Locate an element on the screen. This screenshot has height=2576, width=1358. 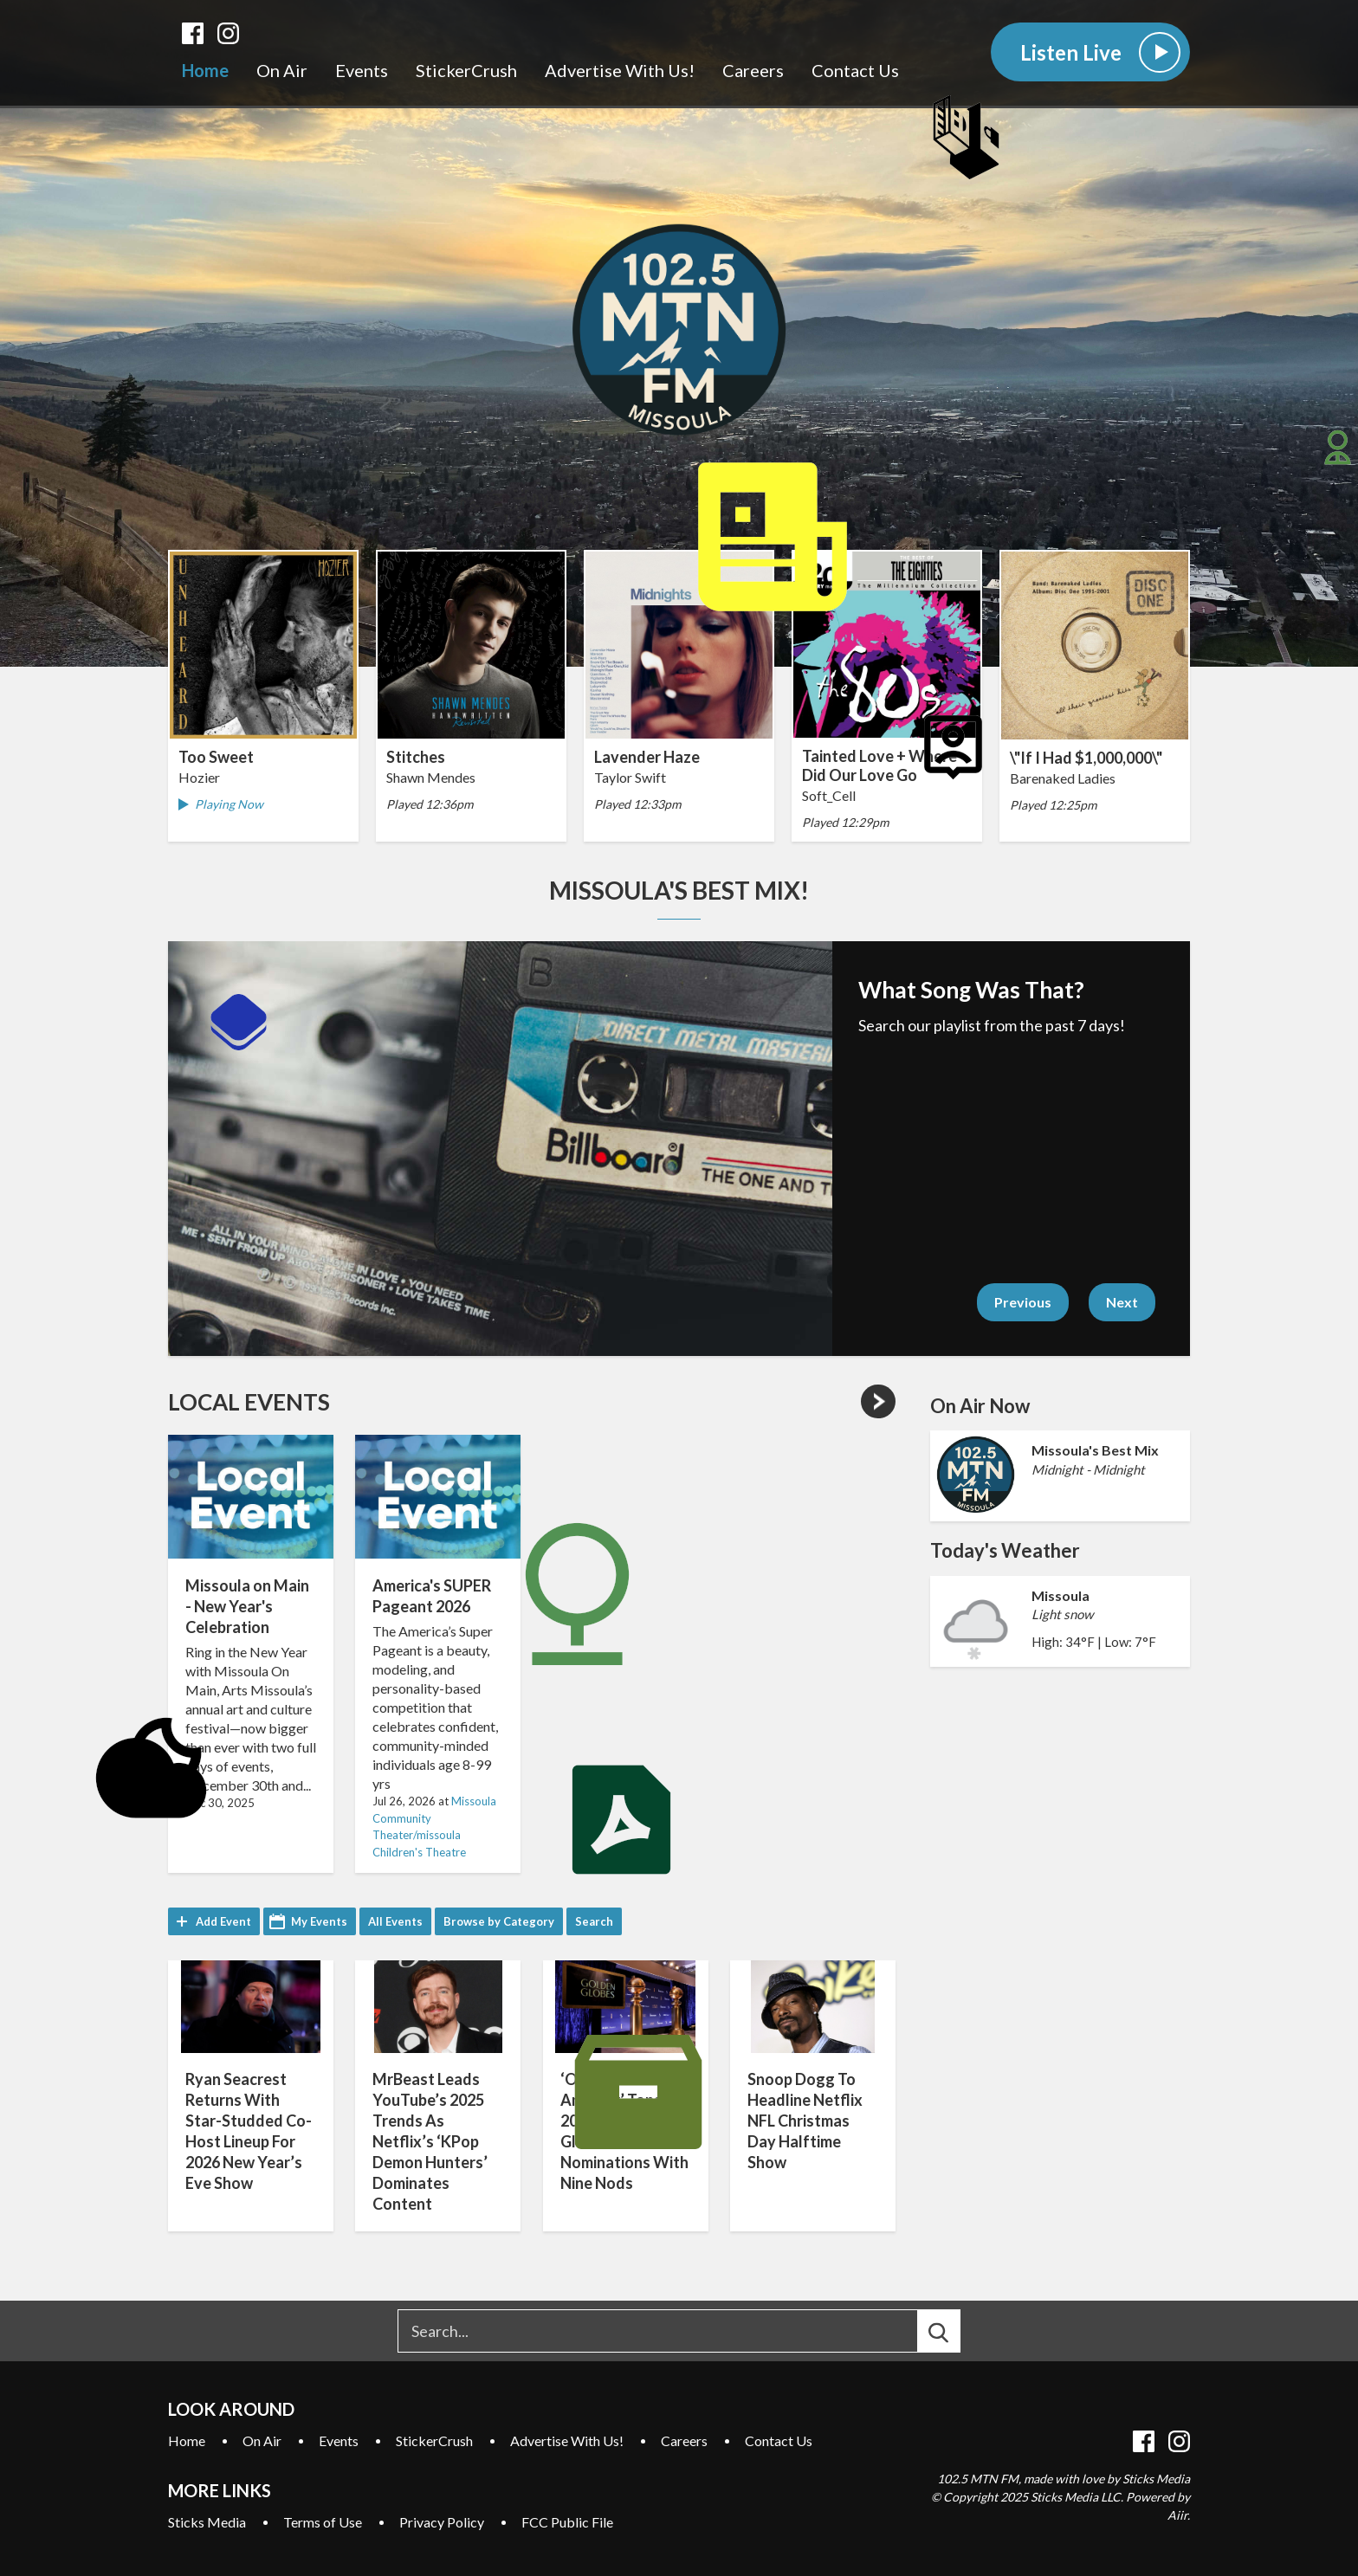
view profile location or address is located at coordinates (953, 744).